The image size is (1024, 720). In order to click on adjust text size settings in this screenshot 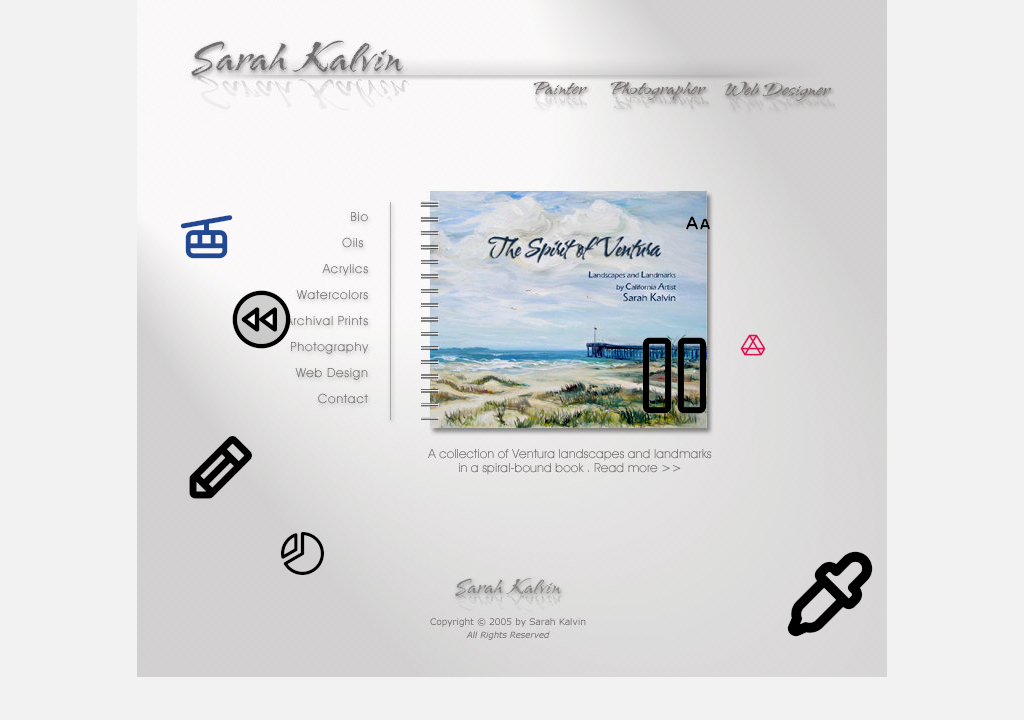, I will do `click(698, 224)`.